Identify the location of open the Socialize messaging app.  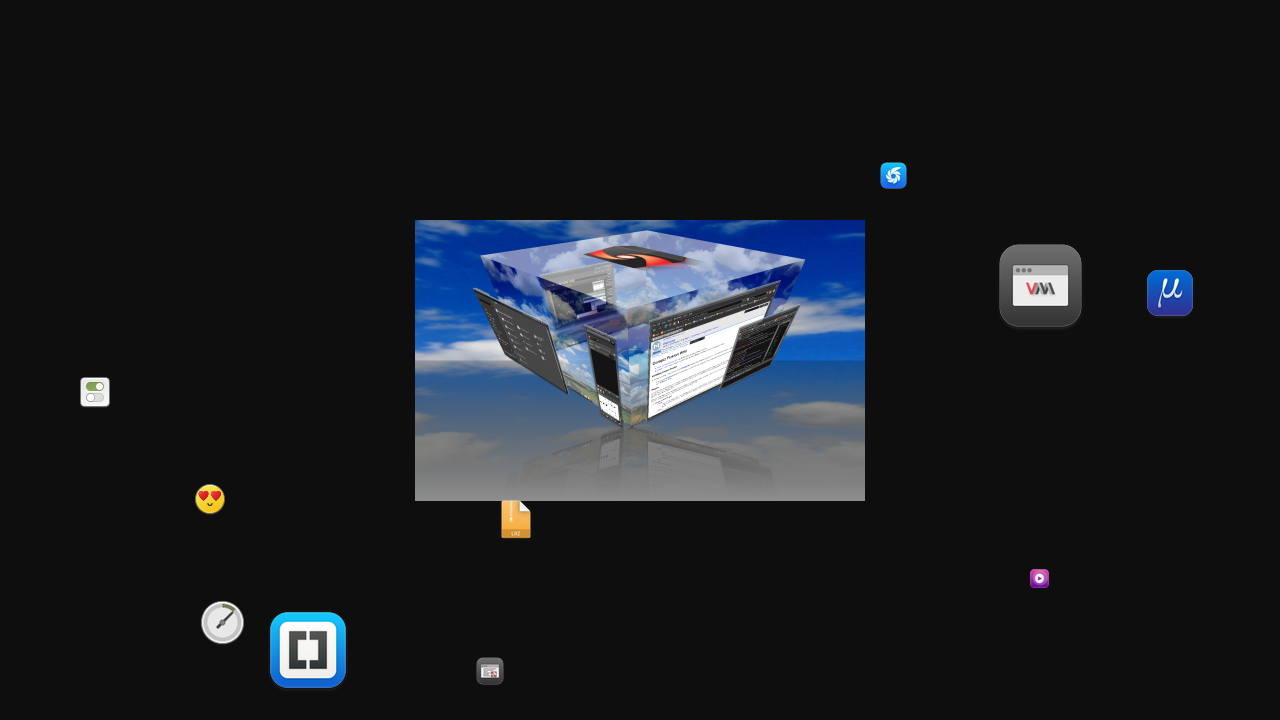
(210, 499).